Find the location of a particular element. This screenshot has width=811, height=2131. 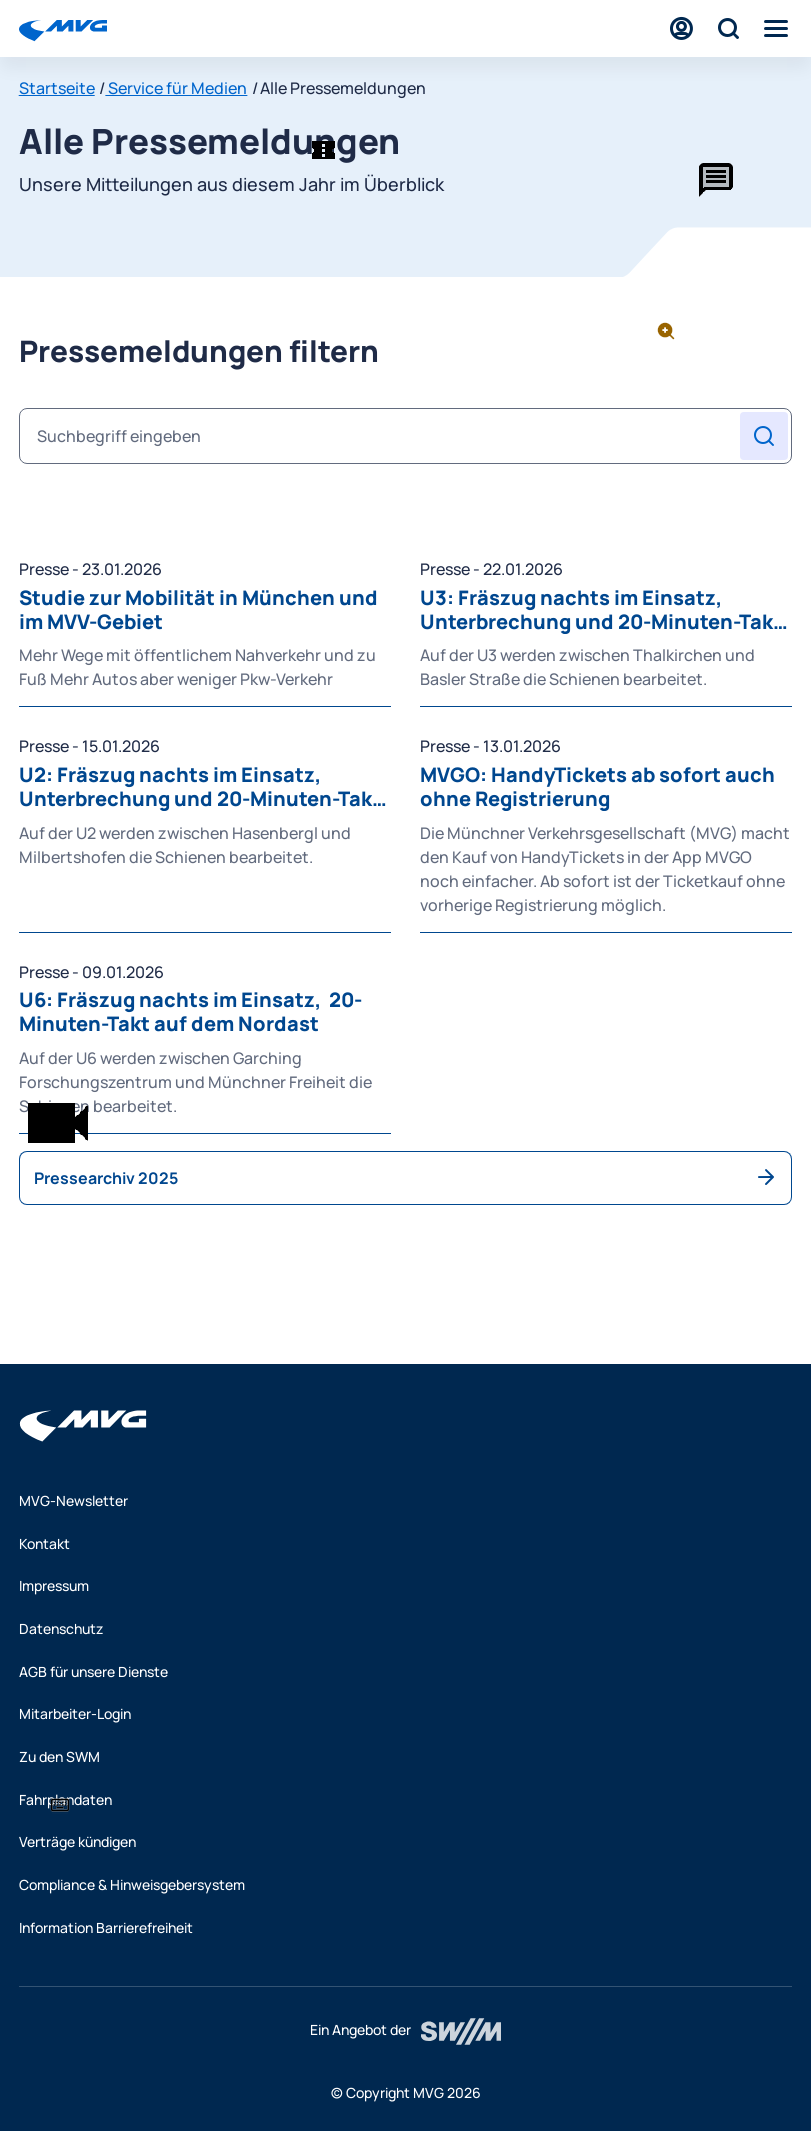

open messaging or chat is located at coordinates (716, 180).